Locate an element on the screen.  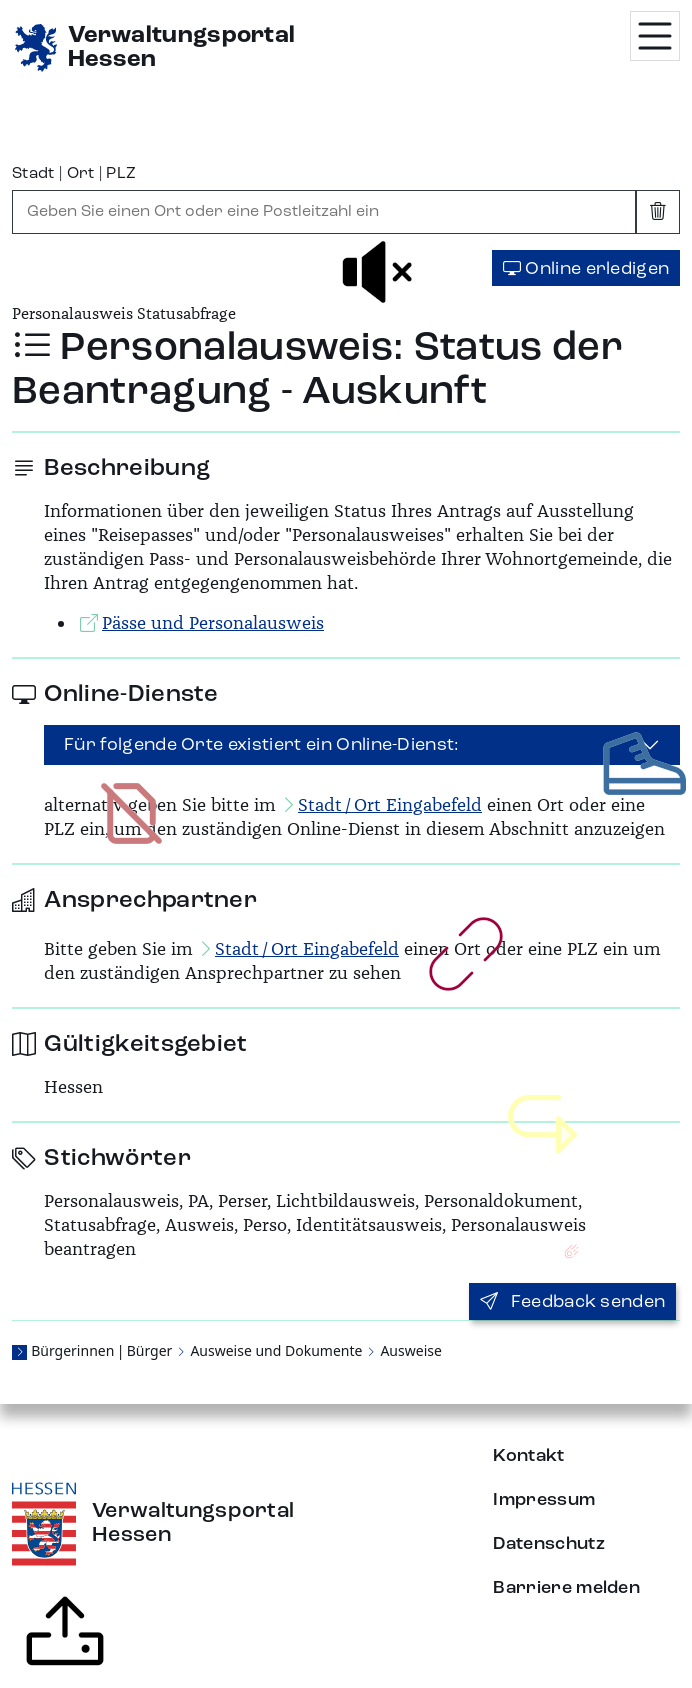
redo or repeat the last action is located at coordinates (542, 1121).